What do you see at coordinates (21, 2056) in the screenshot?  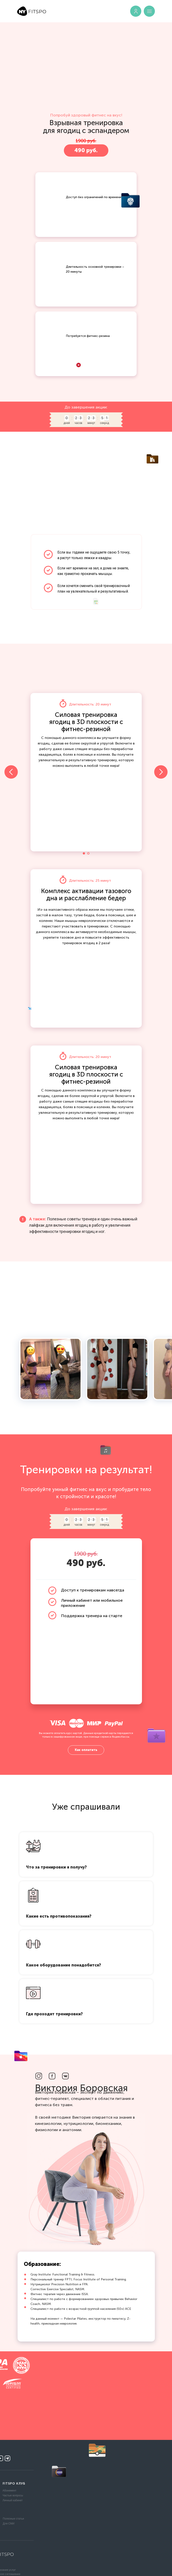 I see `open folder in macos big sur style` at bounding box center [21, 2056].